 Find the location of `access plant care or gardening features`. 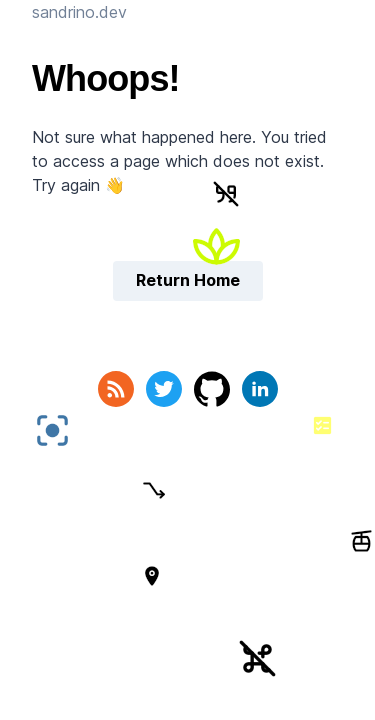

access plant care or gardening features is located at coordinates (216, 247).